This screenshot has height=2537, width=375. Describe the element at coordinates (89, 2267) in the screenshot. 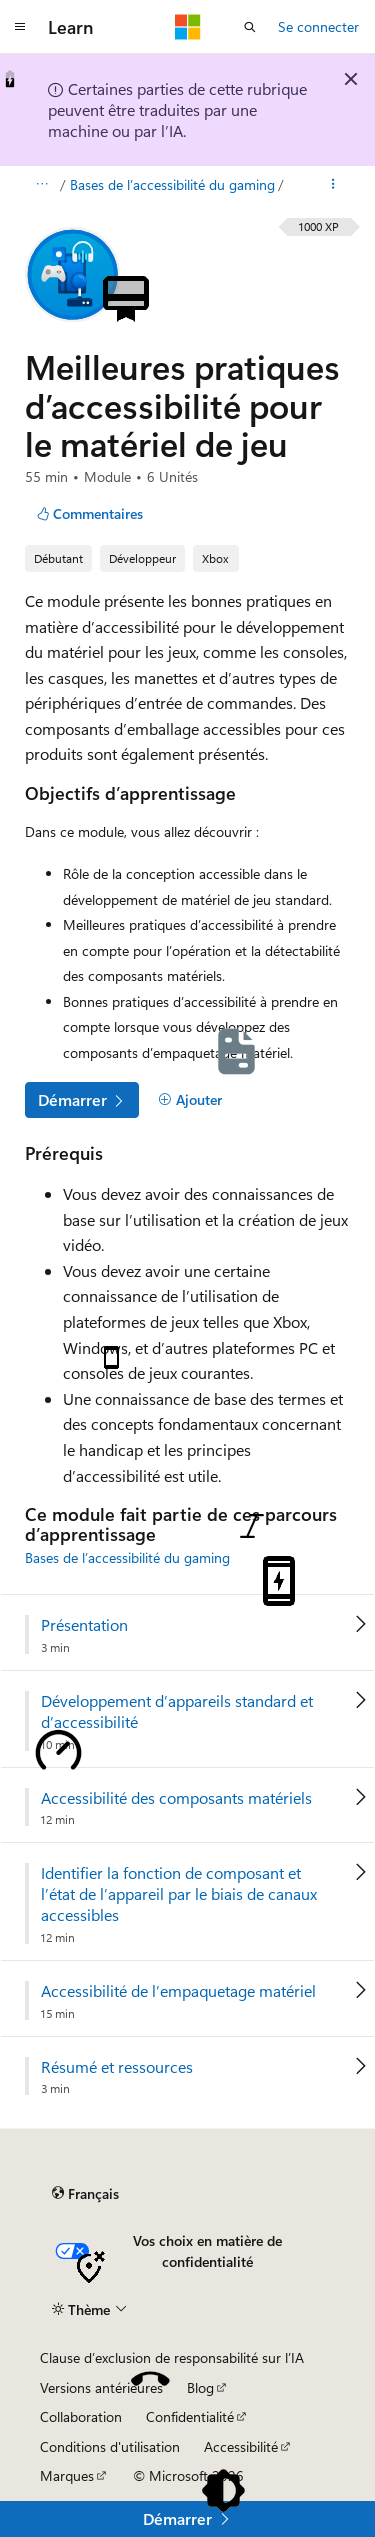

I see `remove a saved location` at that location.